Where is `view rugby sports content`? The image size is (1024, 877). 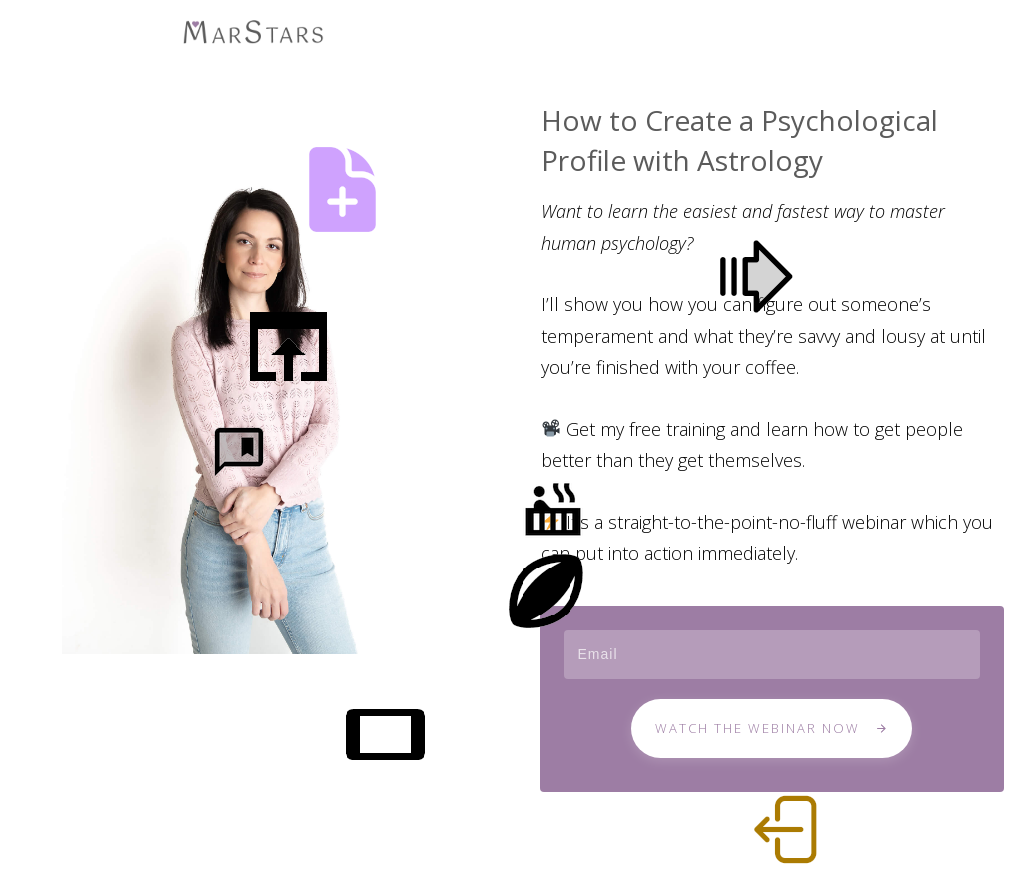
view rugby sports content is located at coordinates (546, 591).